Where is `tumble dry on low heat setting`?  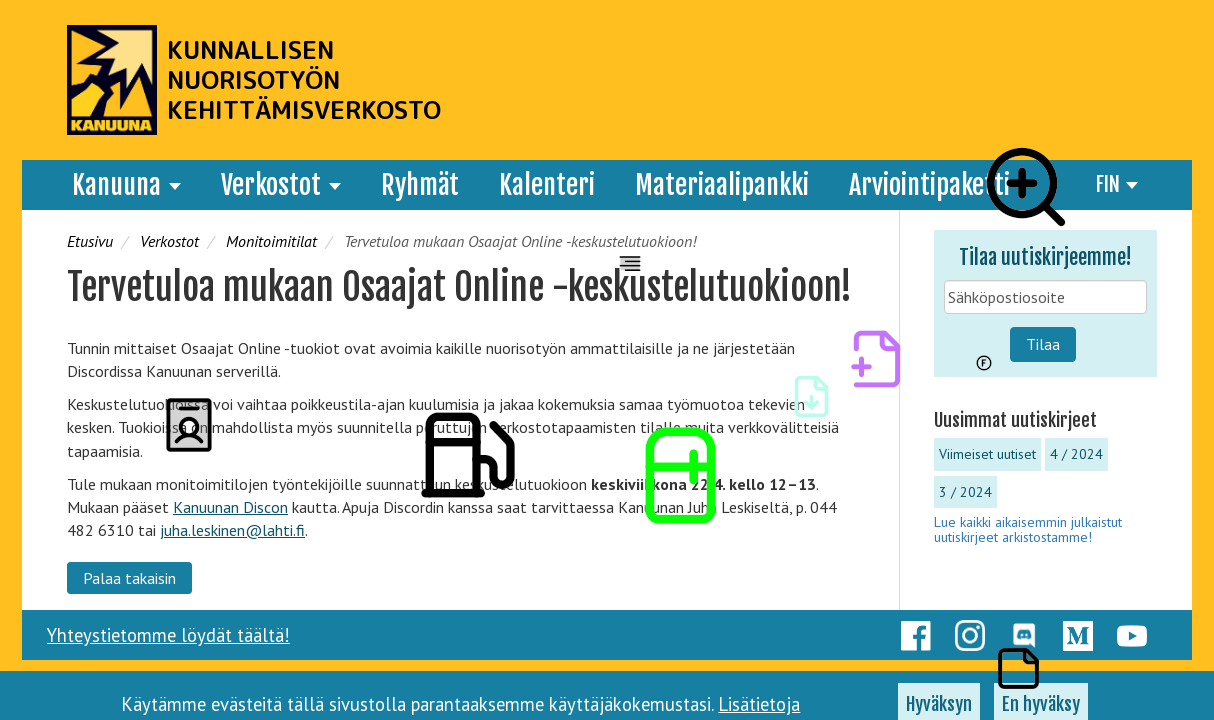
tumble dry on low heat setting is located at coordinates (984, 363).